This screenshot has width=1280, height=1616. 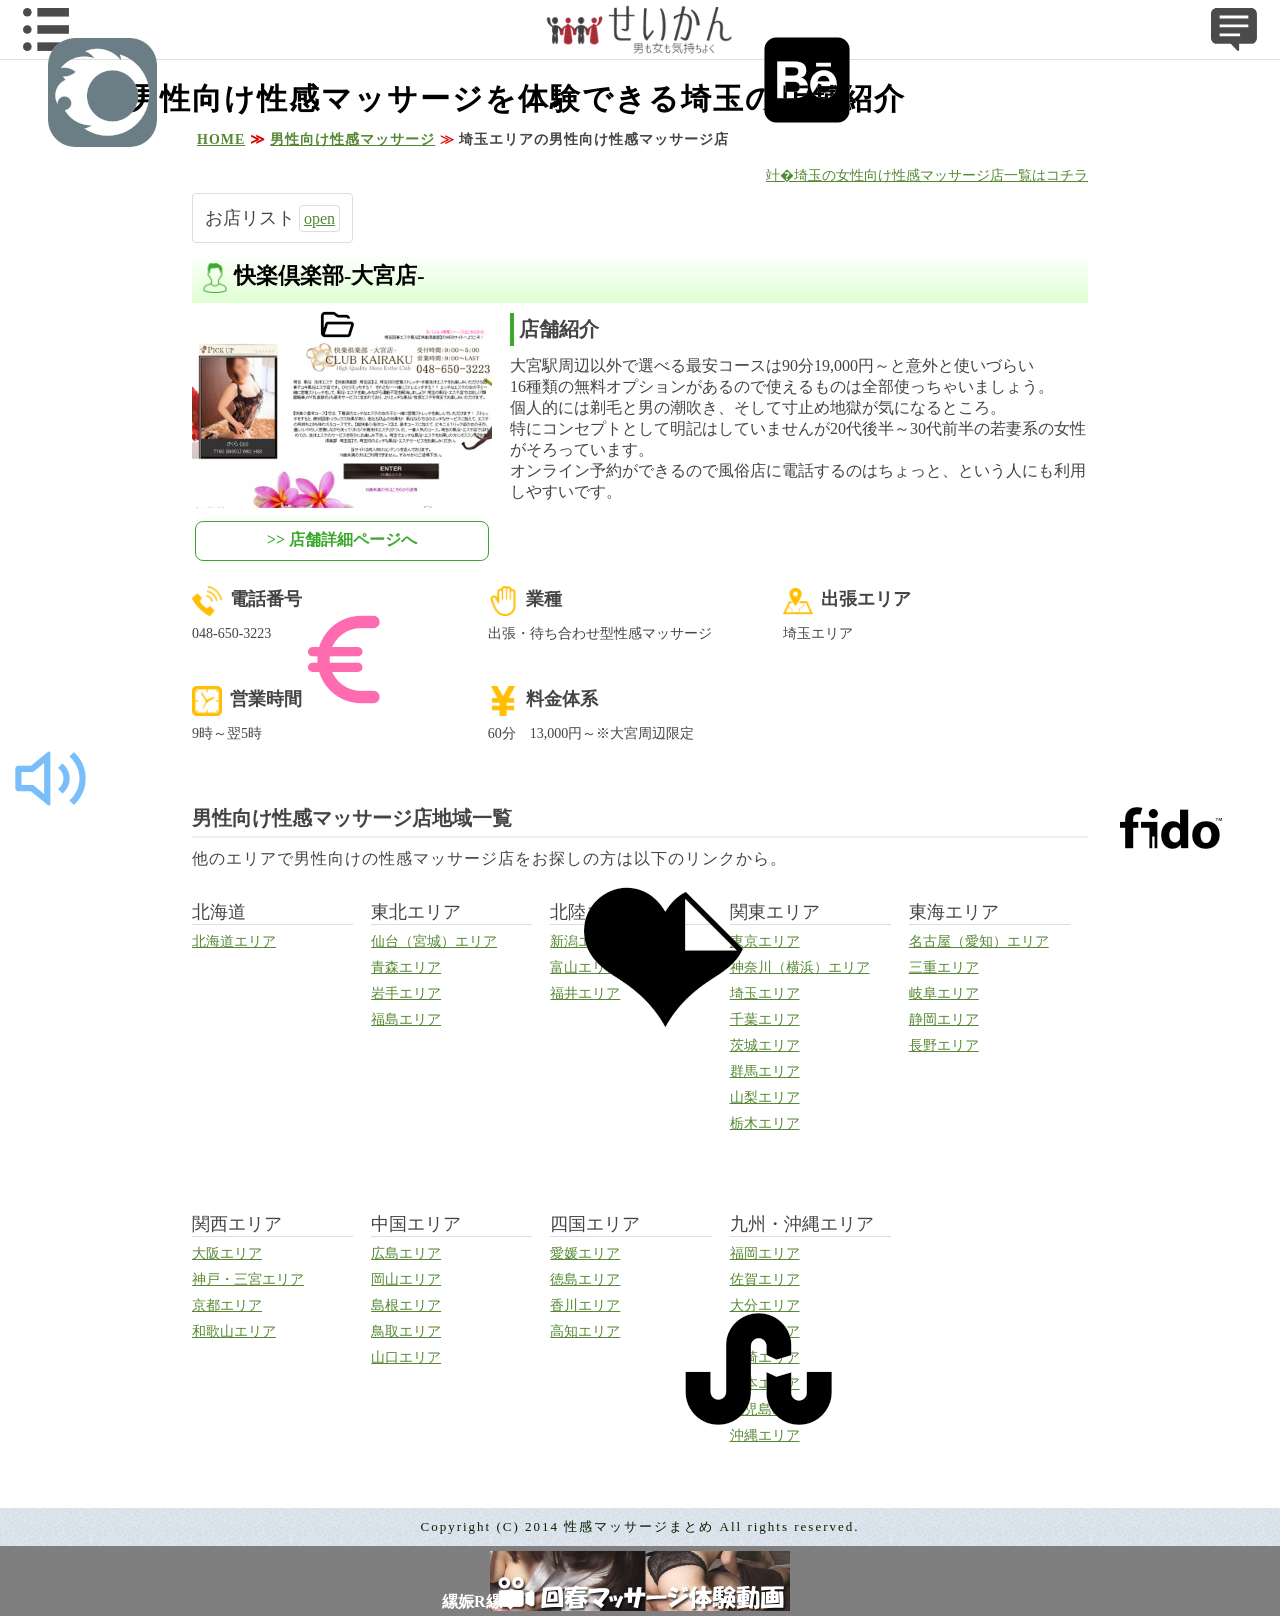 I want to click on indicates euro currency or pricing, so click(x=348, y=659).